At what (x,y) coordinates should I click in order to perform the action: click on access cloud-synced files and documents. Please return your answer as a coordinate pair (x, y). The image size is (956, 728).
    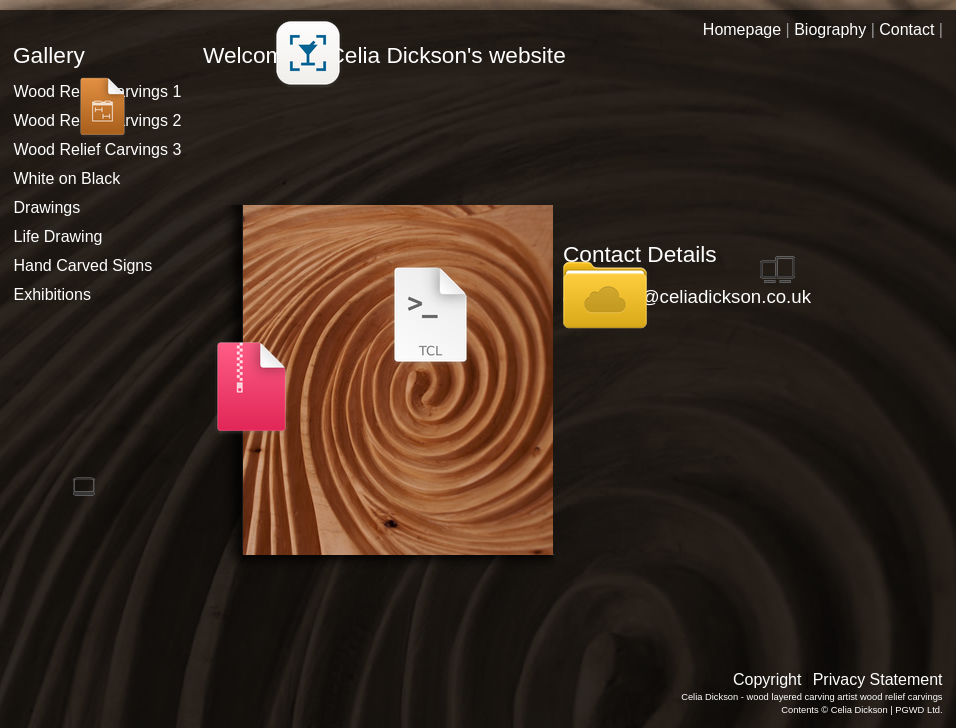
    Looking at the image, I should click on (605, 295).